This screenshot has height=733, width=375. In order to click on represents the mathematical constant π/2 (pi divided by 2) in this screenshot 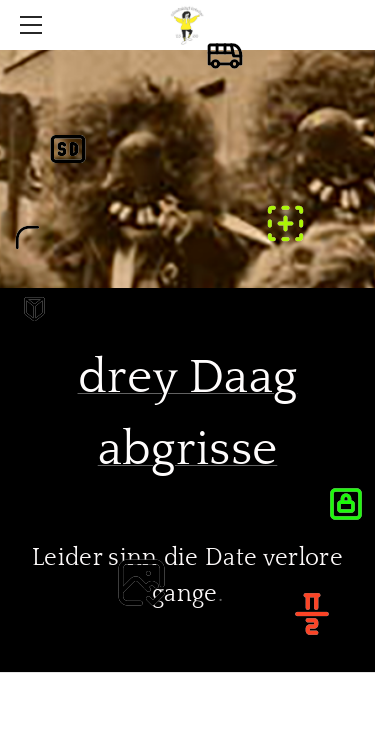, I will do `click(312, 614)`.